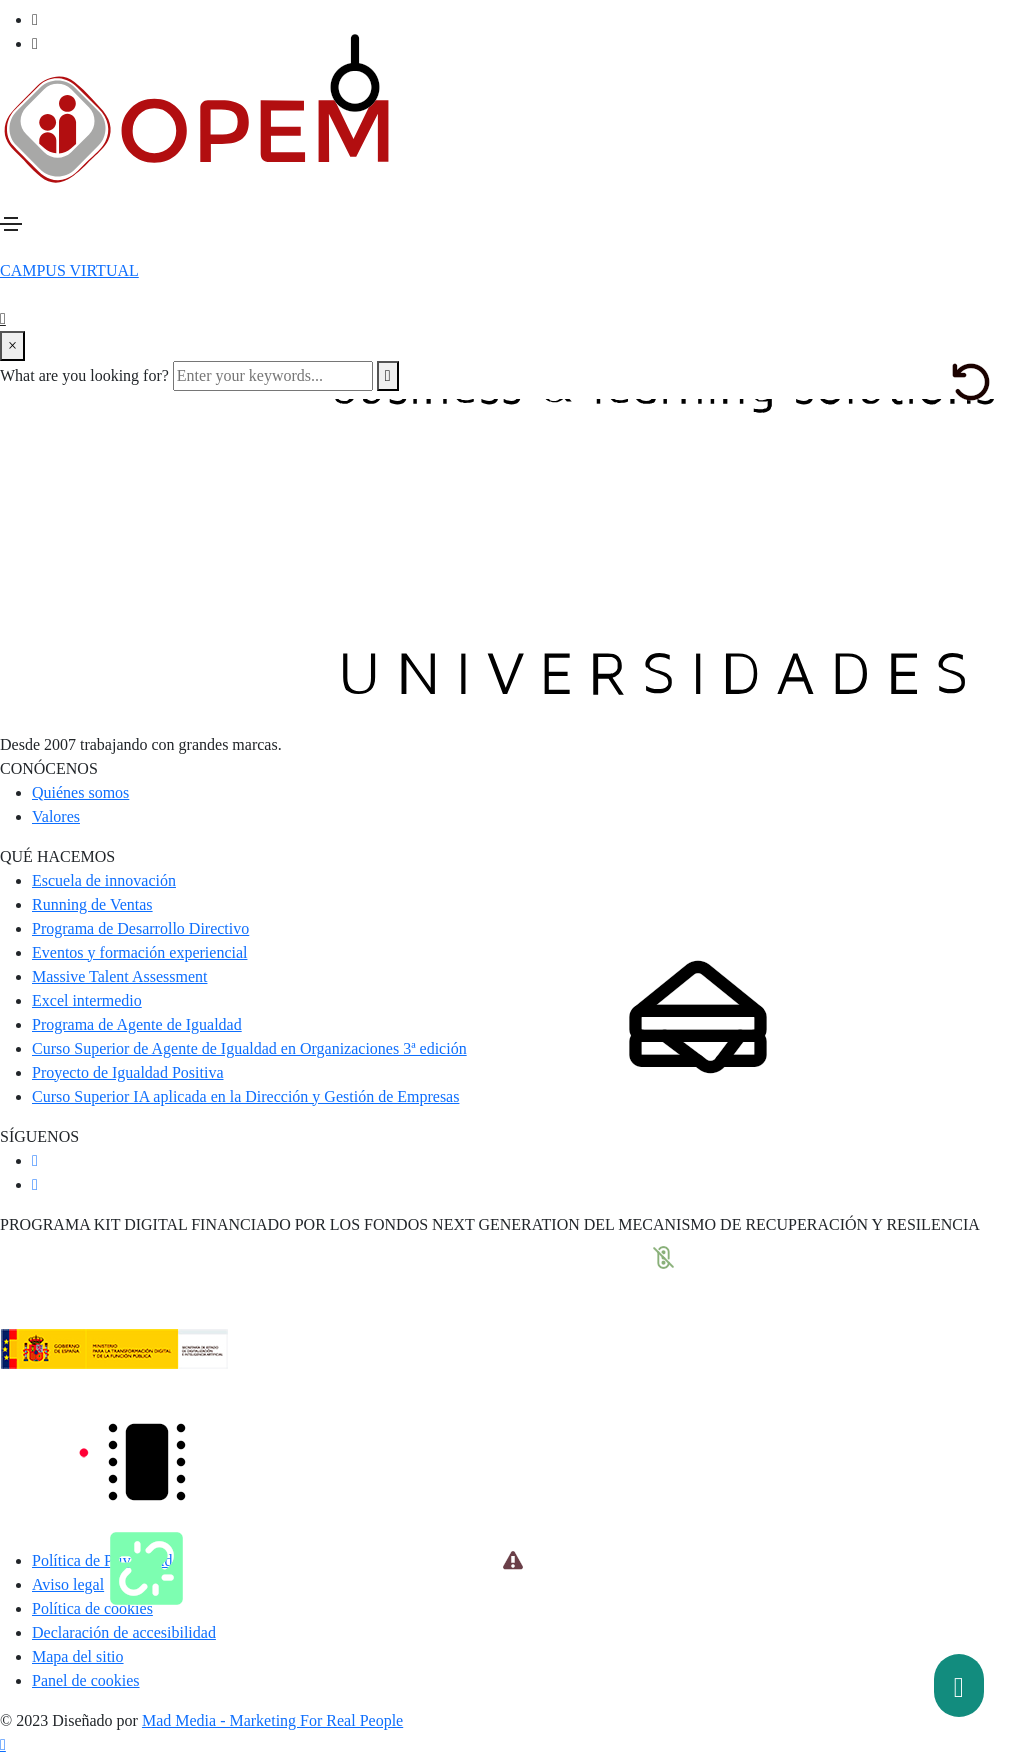 The image size is (1024, 1757). I want to click on undo the last action, so click(971, 382).